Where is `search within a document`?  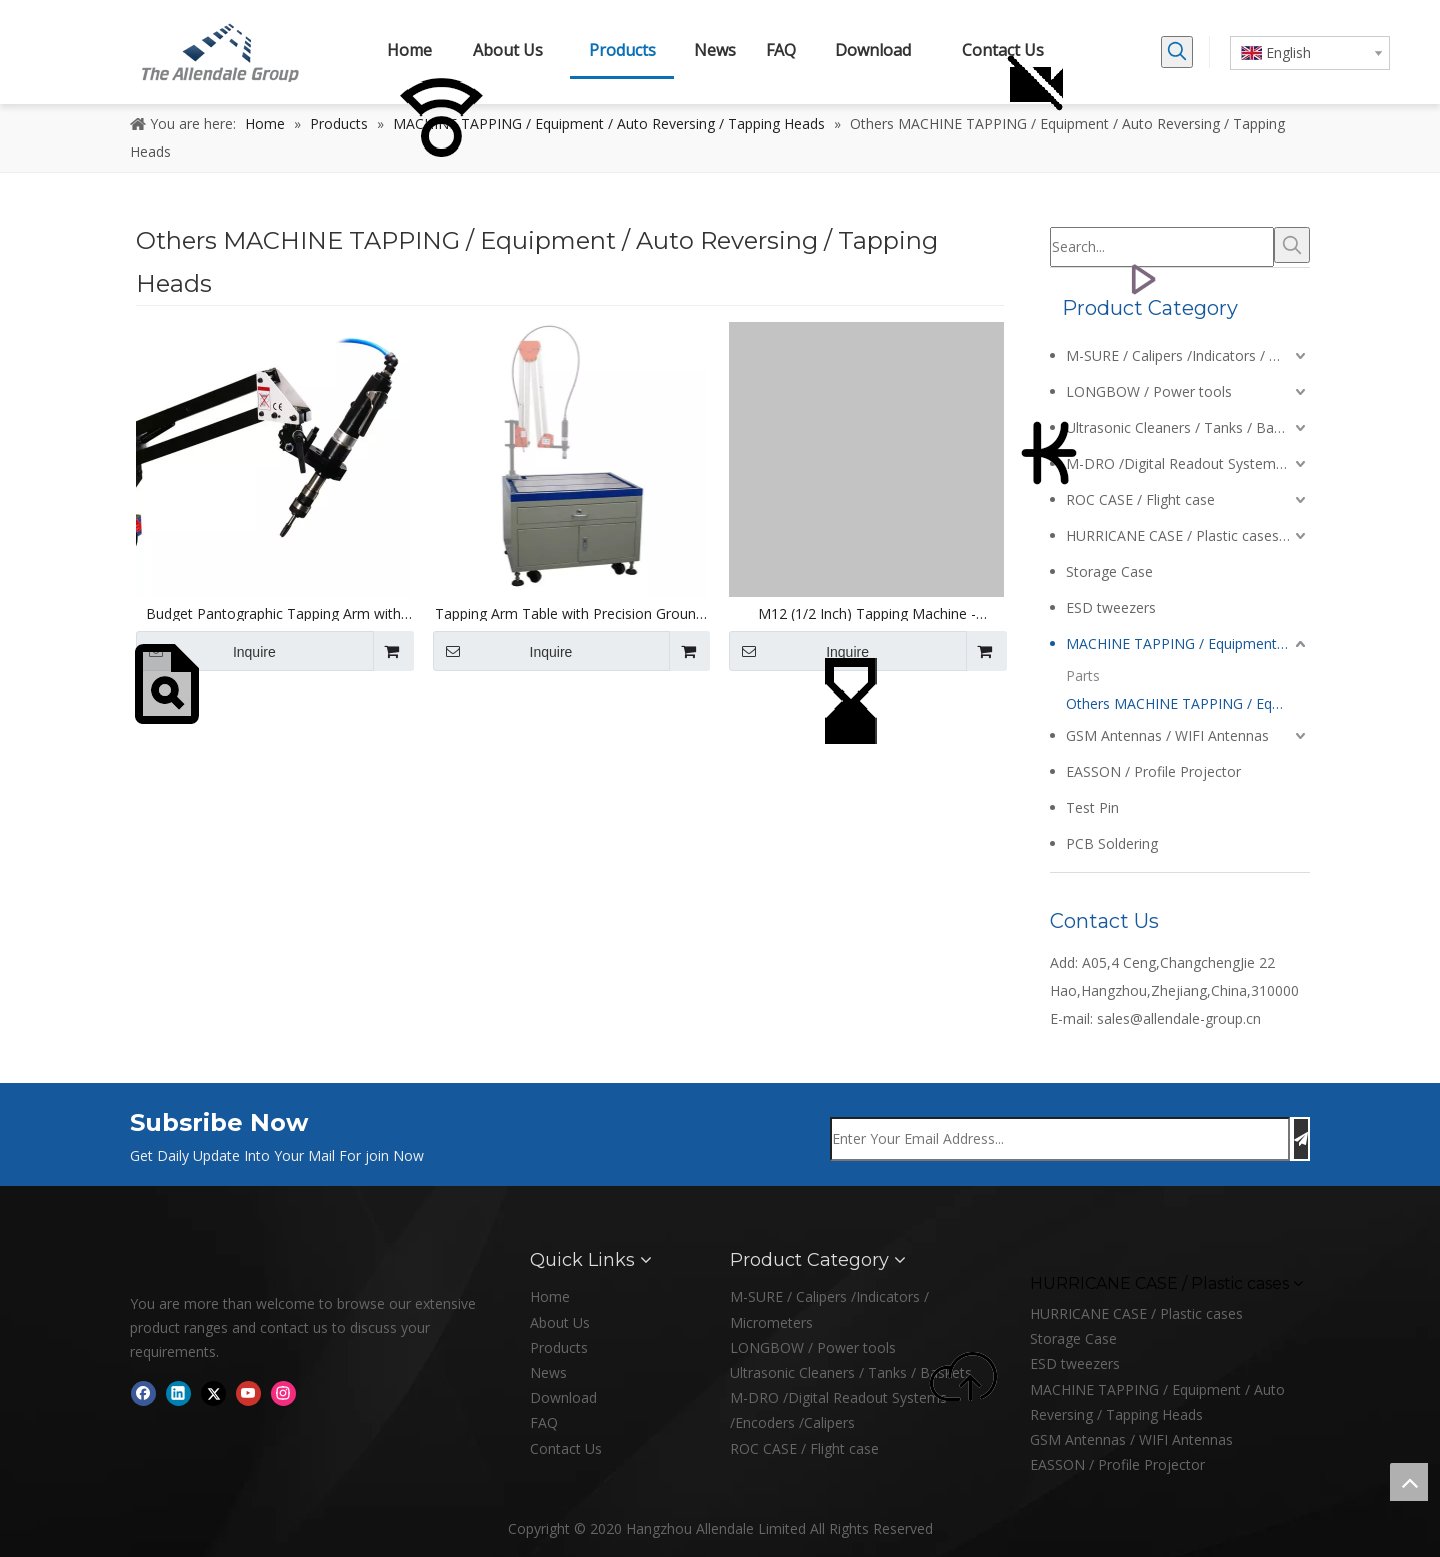
search within a document is located at coordinates (167, 684).